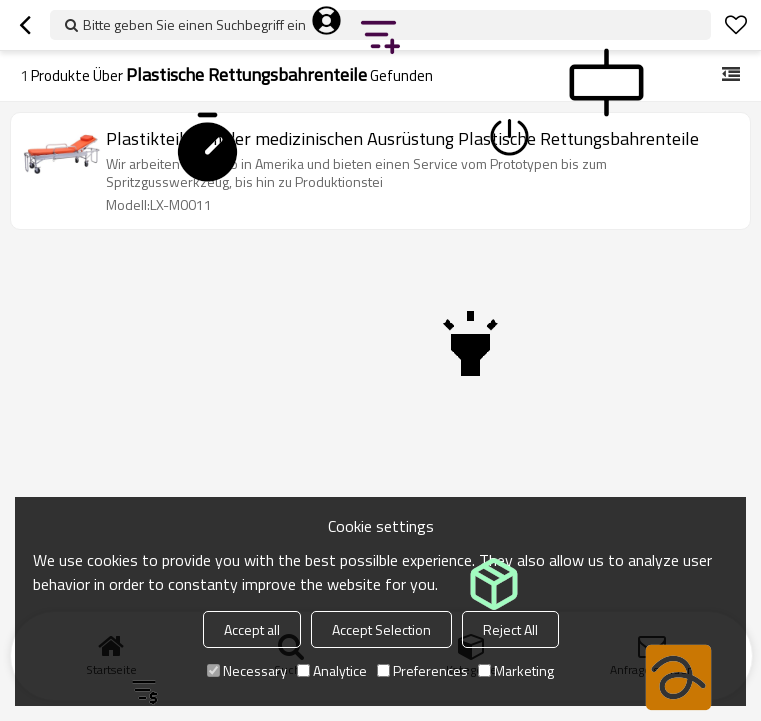  Describe the element at coordinates (470, 343) in the screenshot. I see `highlight selected text` at that location.